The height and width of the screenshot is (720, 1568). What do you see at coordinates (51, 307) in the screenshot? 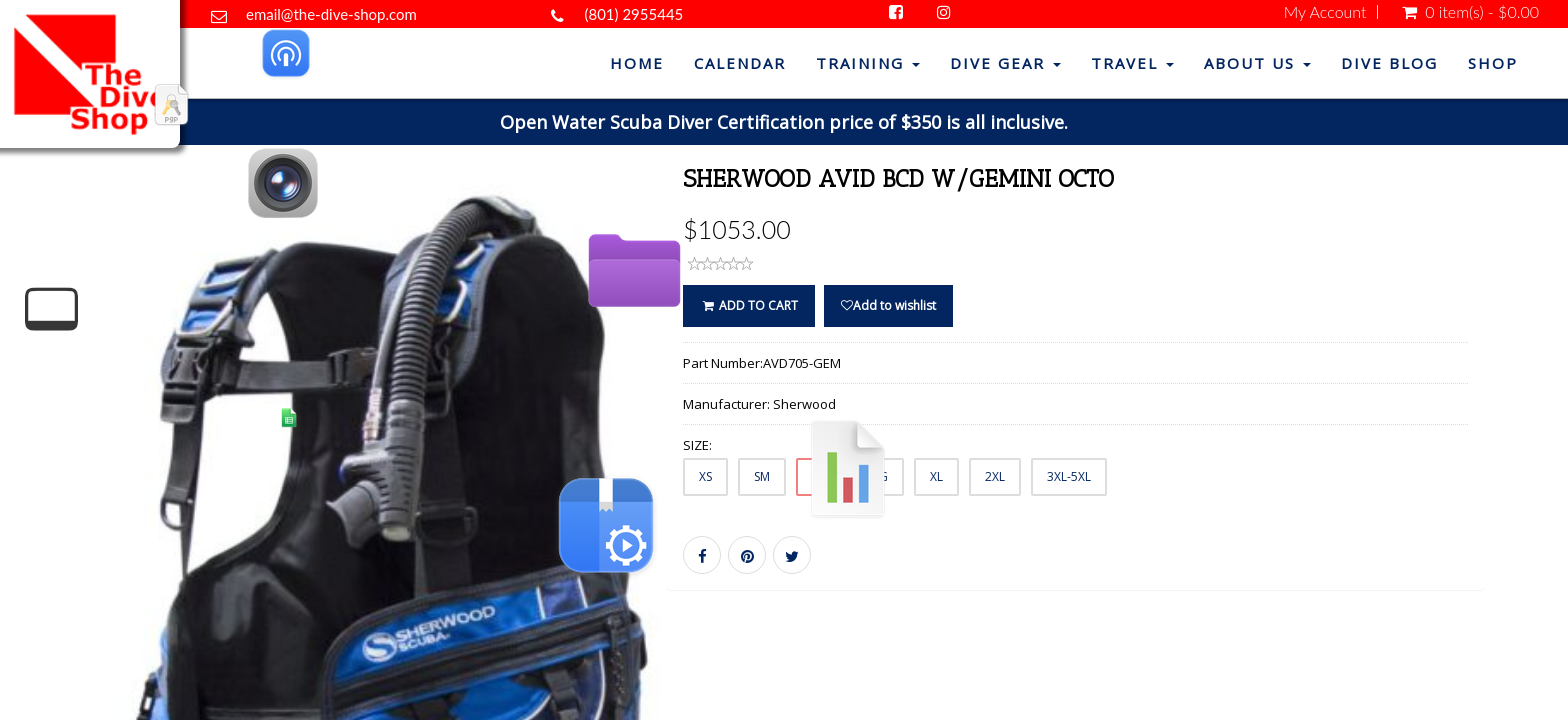
I see `open the photos or gallery app` at bounding box center [51, 307].